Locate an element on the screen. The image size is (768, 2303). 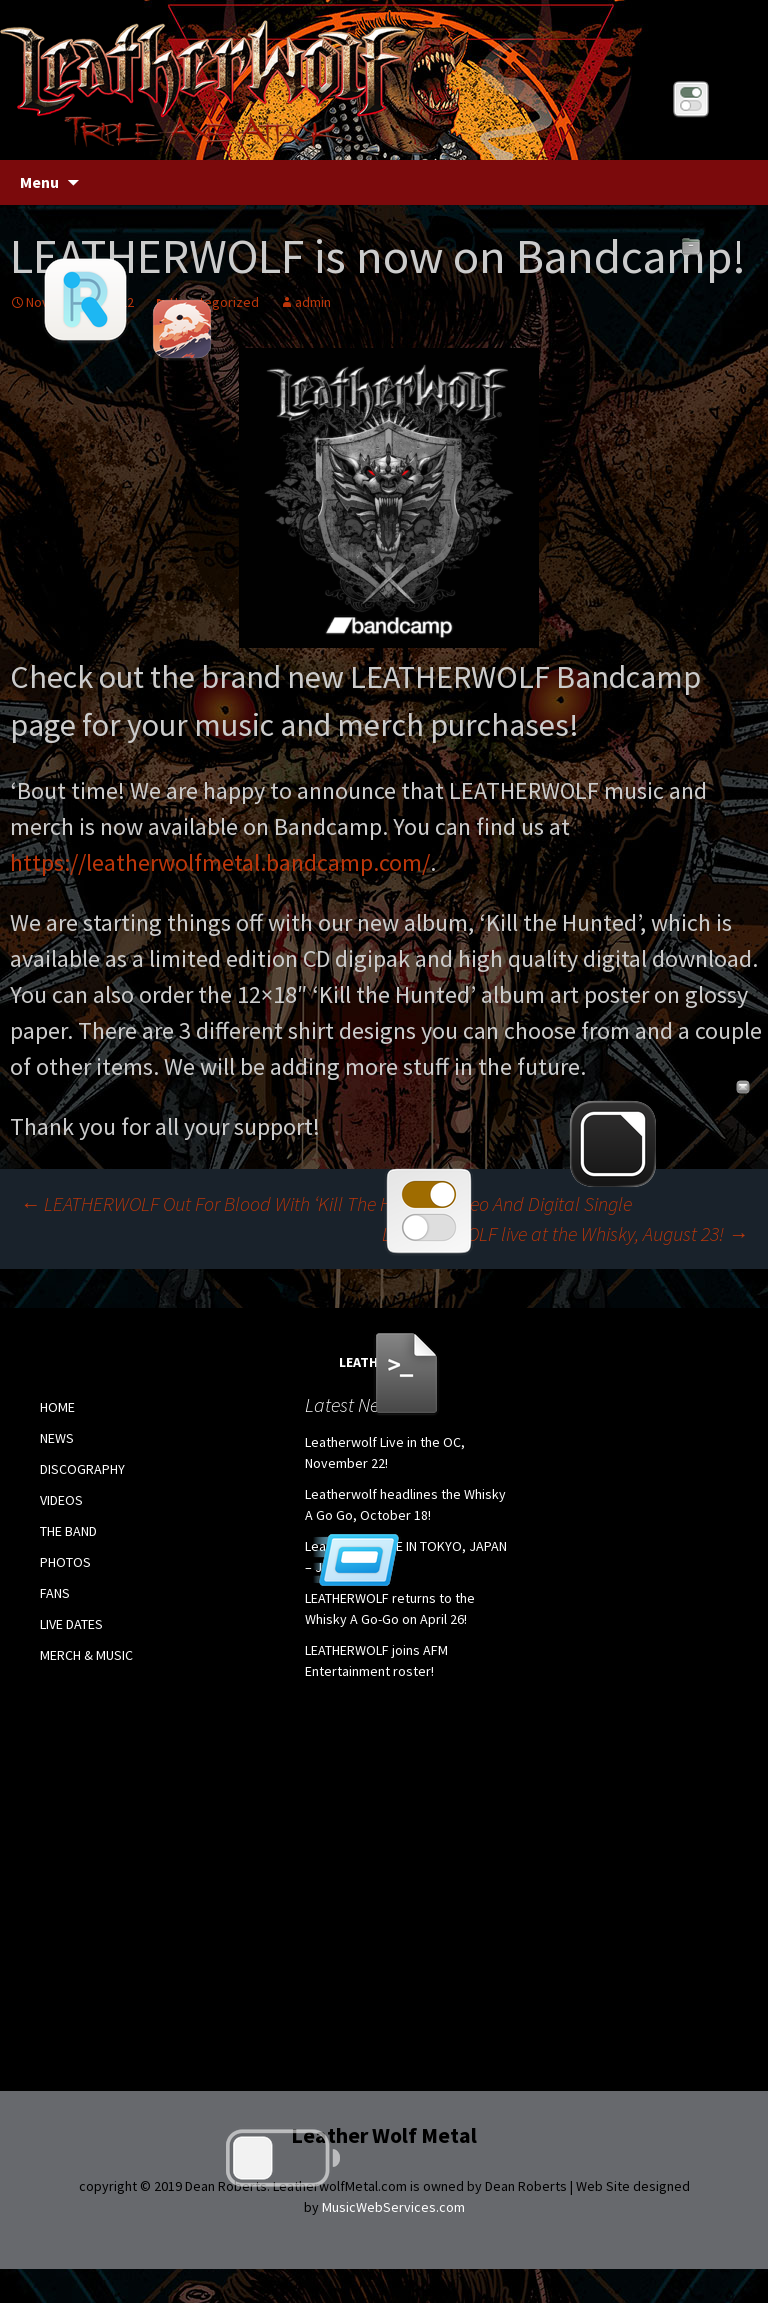
launch or run an application is located at coordinates (359, 1560).